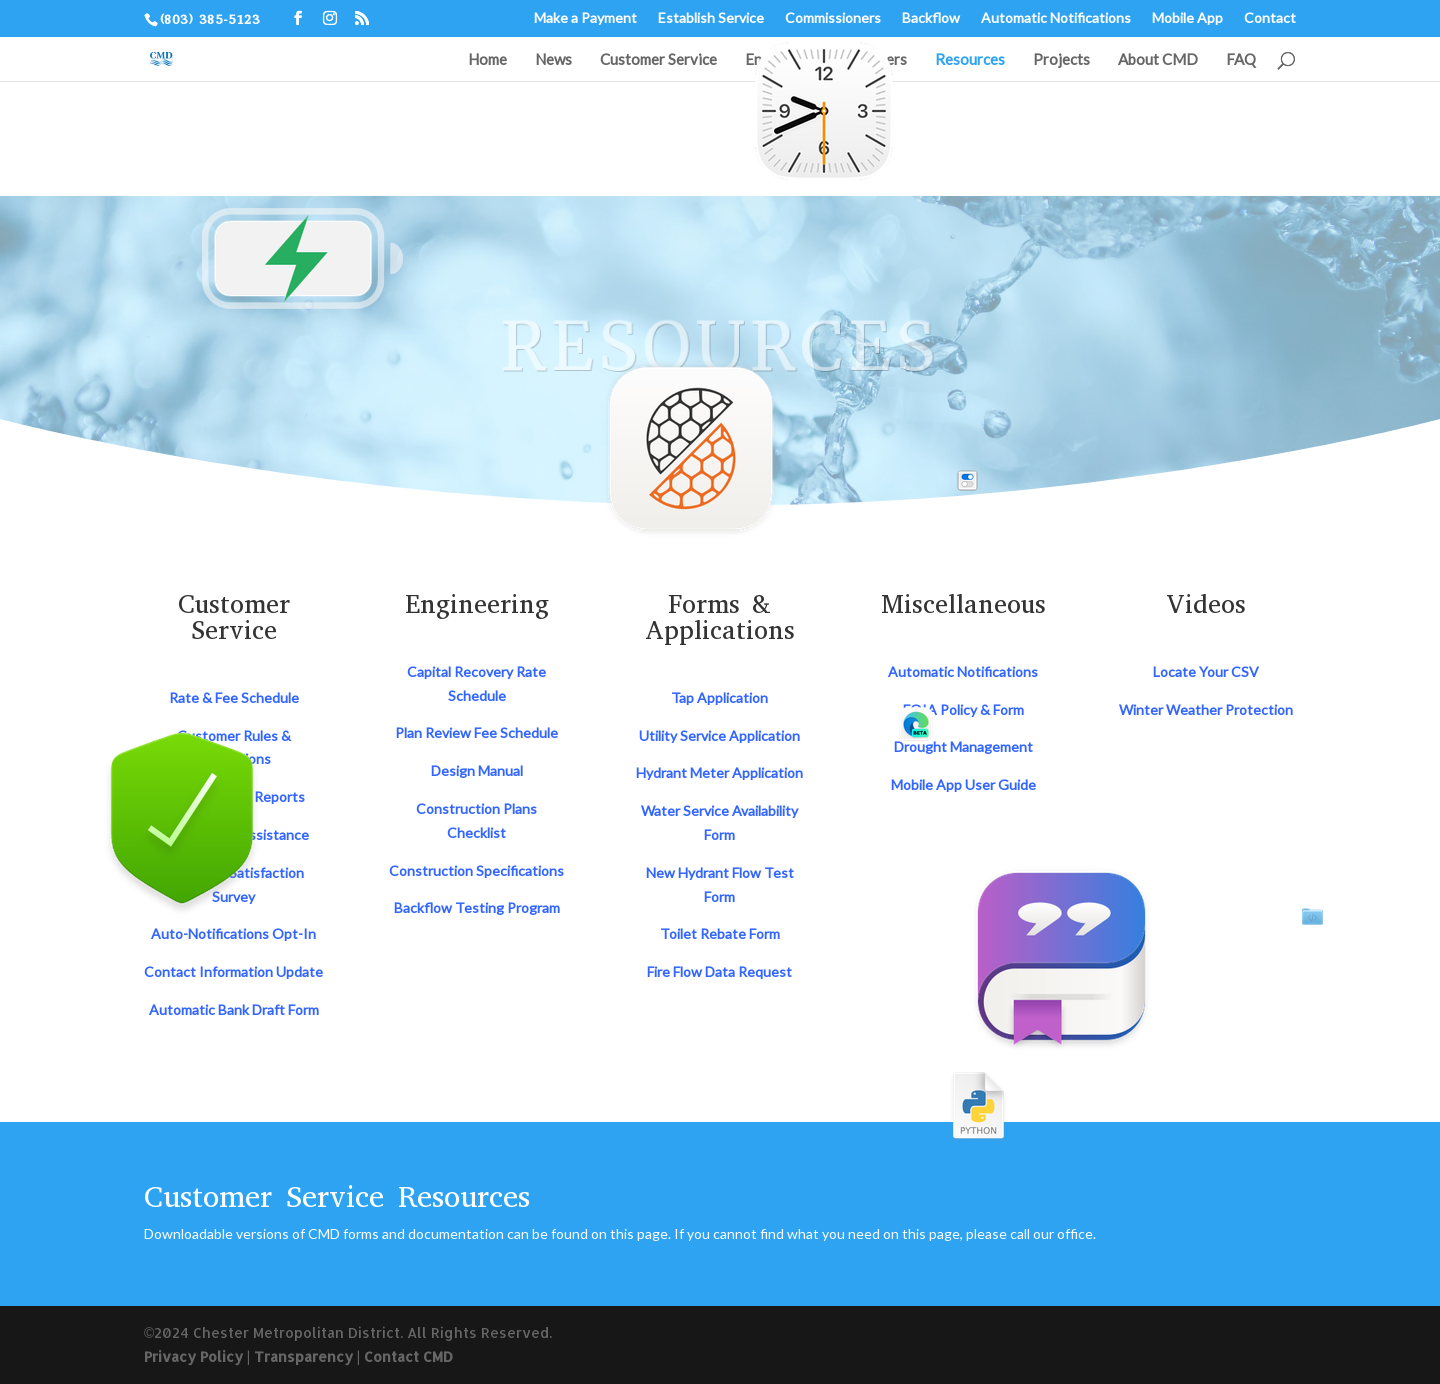 This screenshot has height=1384, width=1440. What do you see at coordinates (1061, 956) in the screenshot?
I see `open citations manager app` at bounding box center [1061, 956].